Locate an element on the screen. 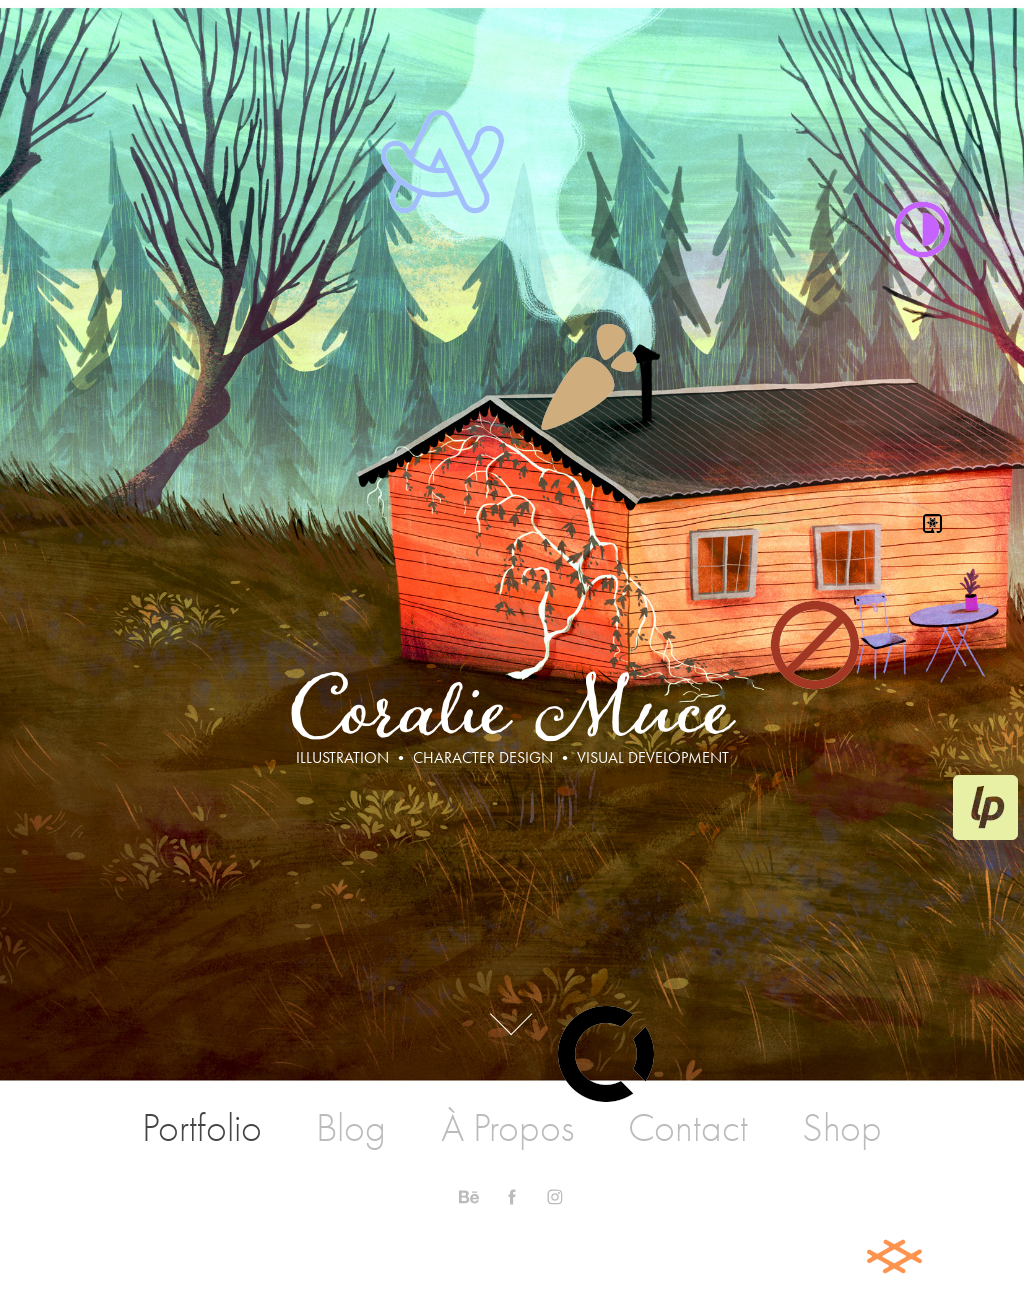 The image size is (1024, 1308). quarkus framework logo is located at coordinates (932, 523).